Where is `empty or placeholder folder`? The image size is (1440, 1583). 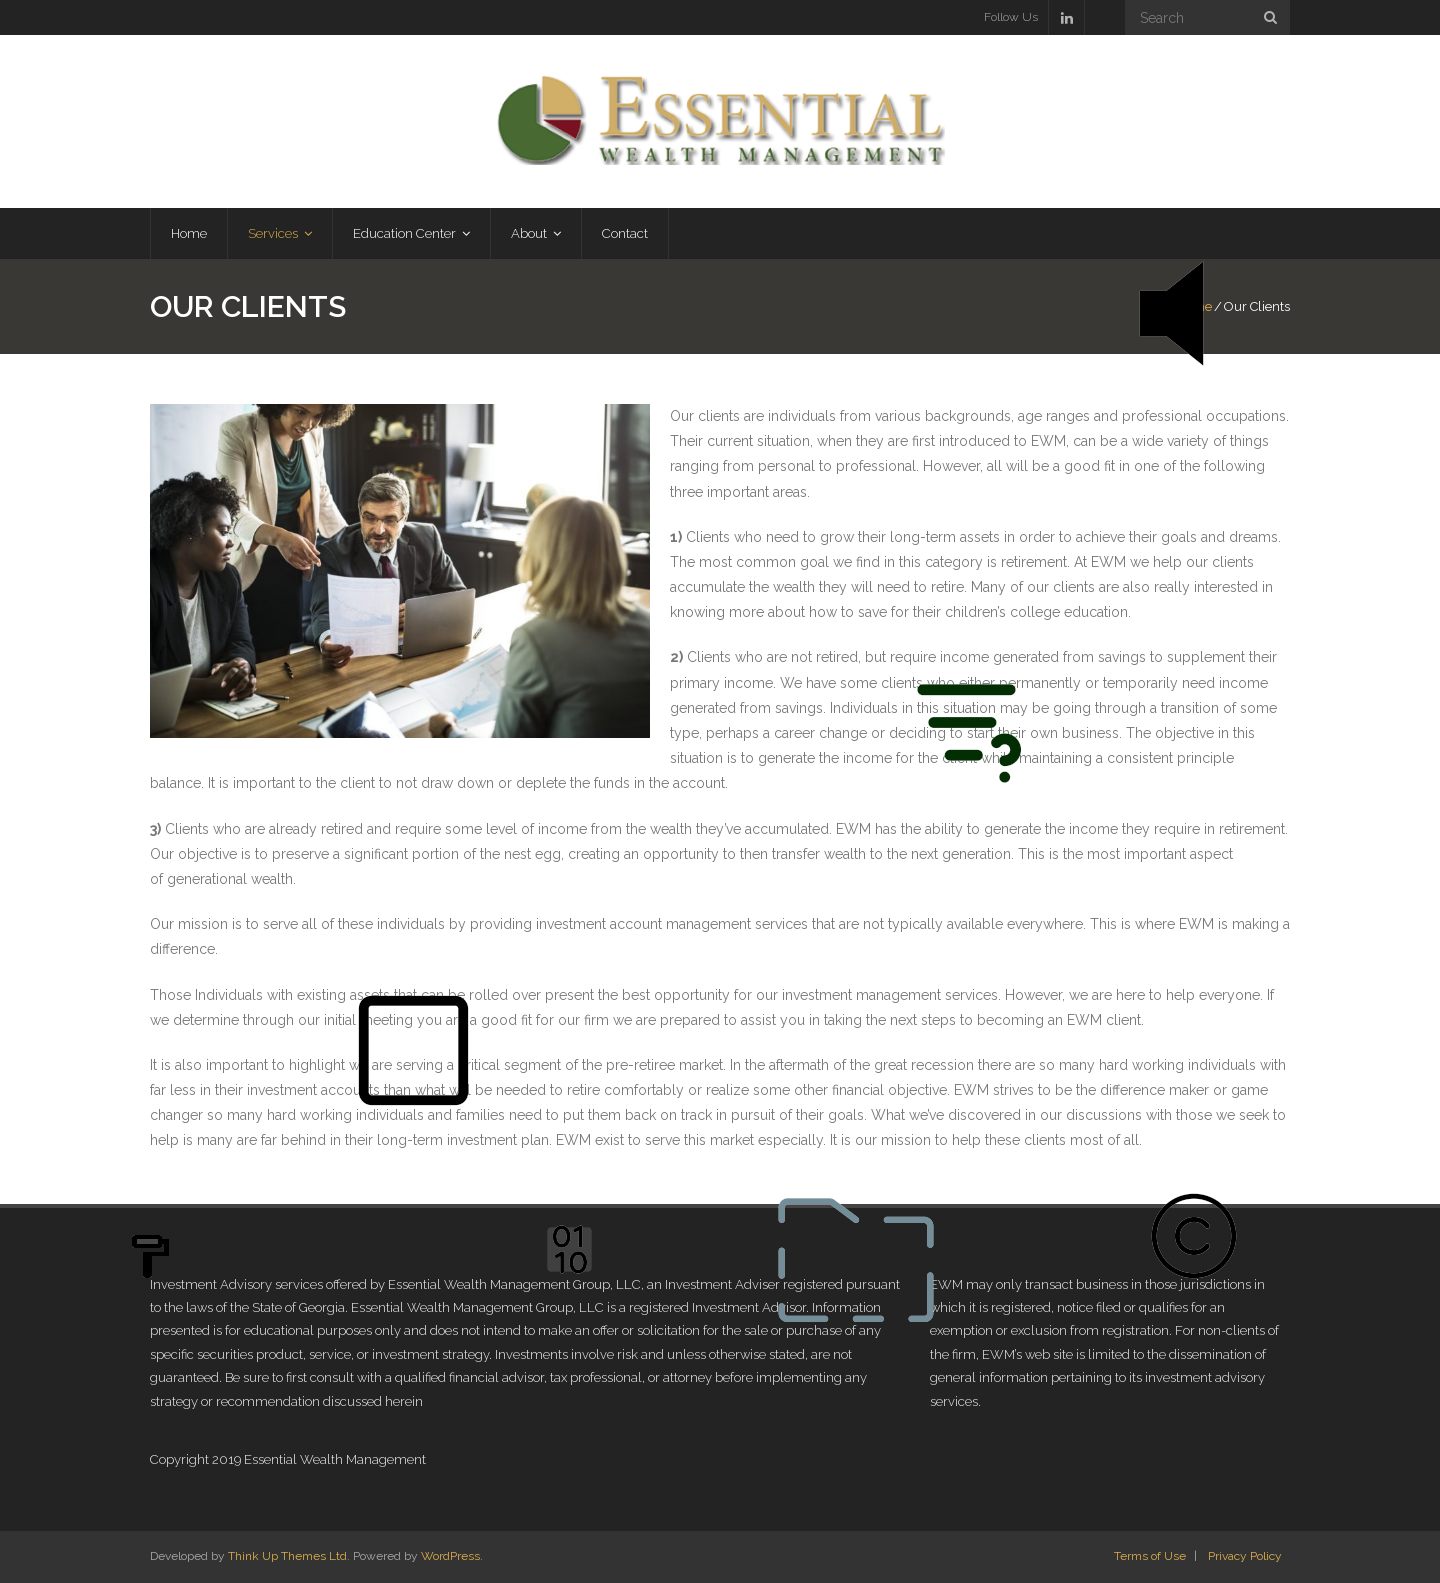
empty or placeholder folder is located at coordinates (856, 1257).